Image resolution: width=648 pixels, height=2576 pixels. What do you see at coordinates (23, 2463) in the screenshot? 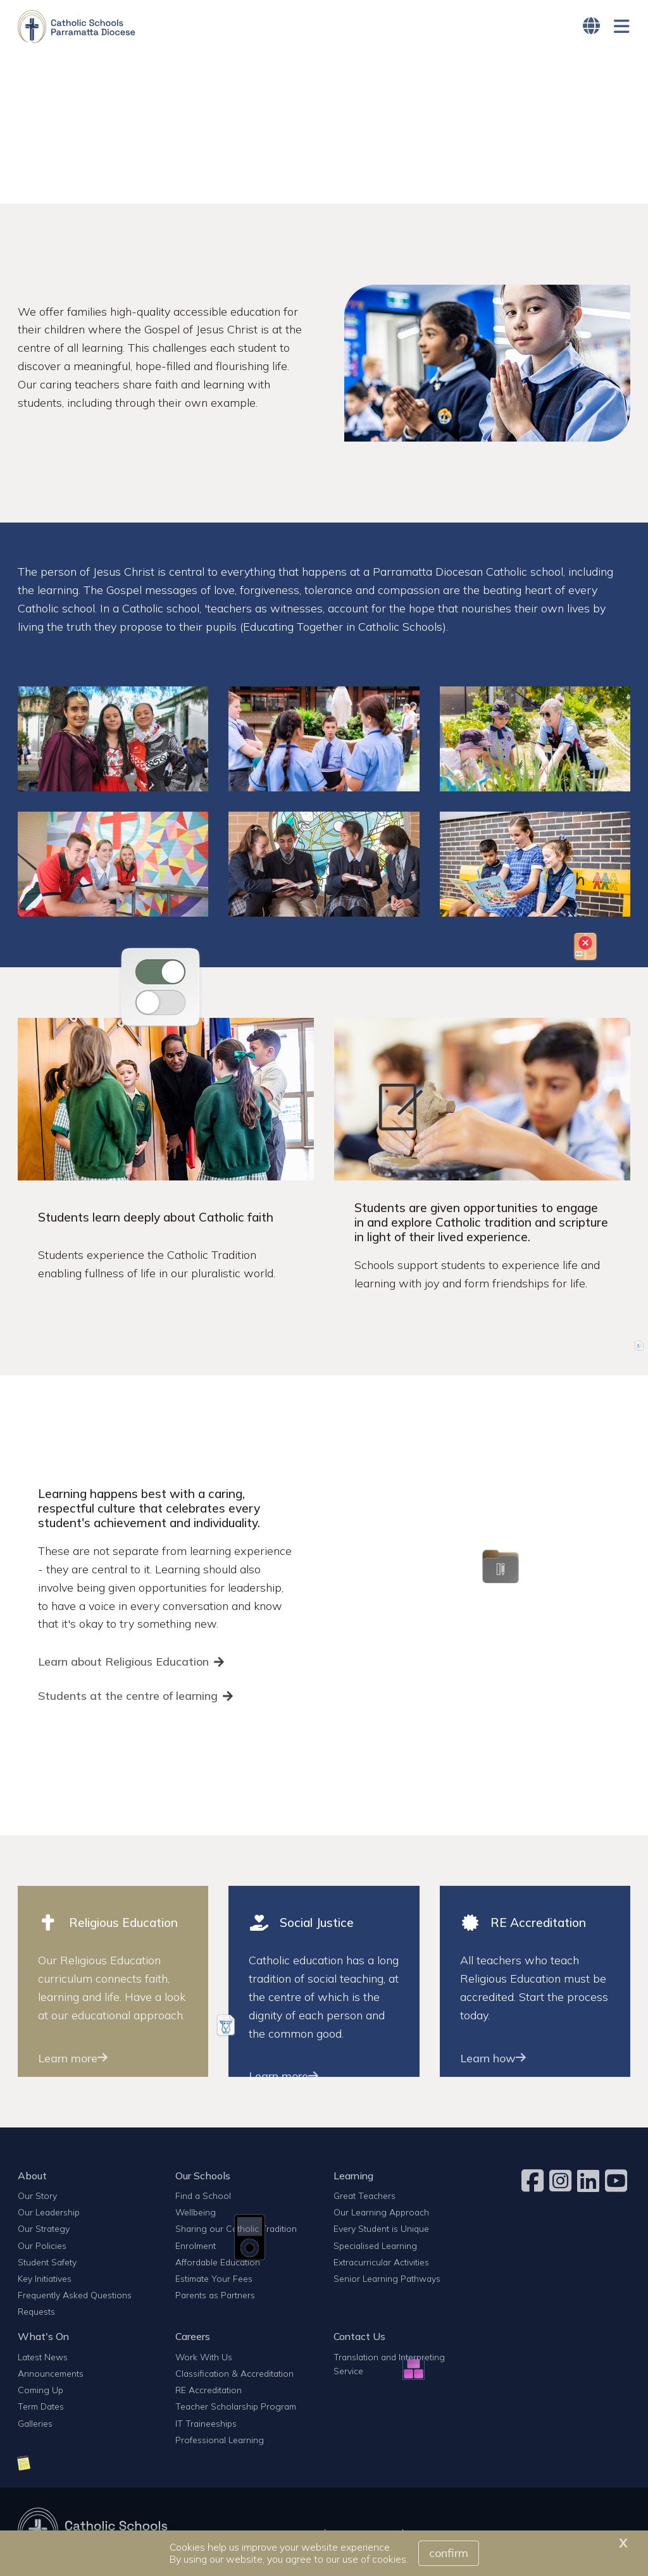
I see `open notes application` at bounding box center [23, 2463].